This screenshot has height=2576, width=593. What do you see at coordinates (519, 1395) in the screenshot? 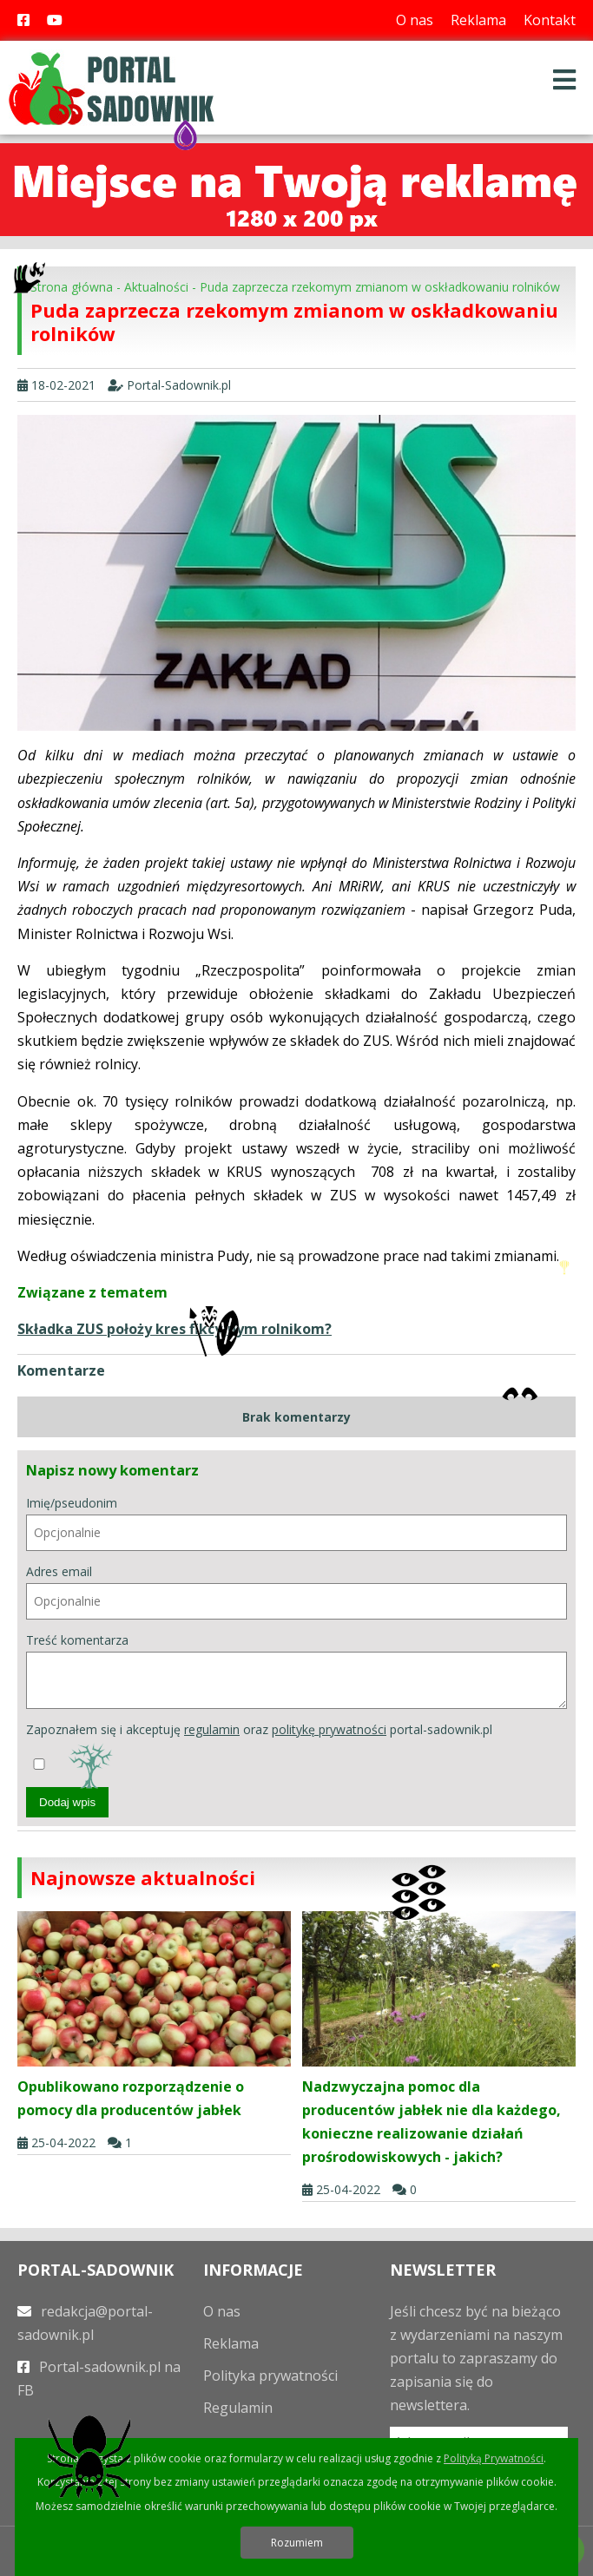
I see `indicates a worried or anxious state` at bounding box center [519, 1395].